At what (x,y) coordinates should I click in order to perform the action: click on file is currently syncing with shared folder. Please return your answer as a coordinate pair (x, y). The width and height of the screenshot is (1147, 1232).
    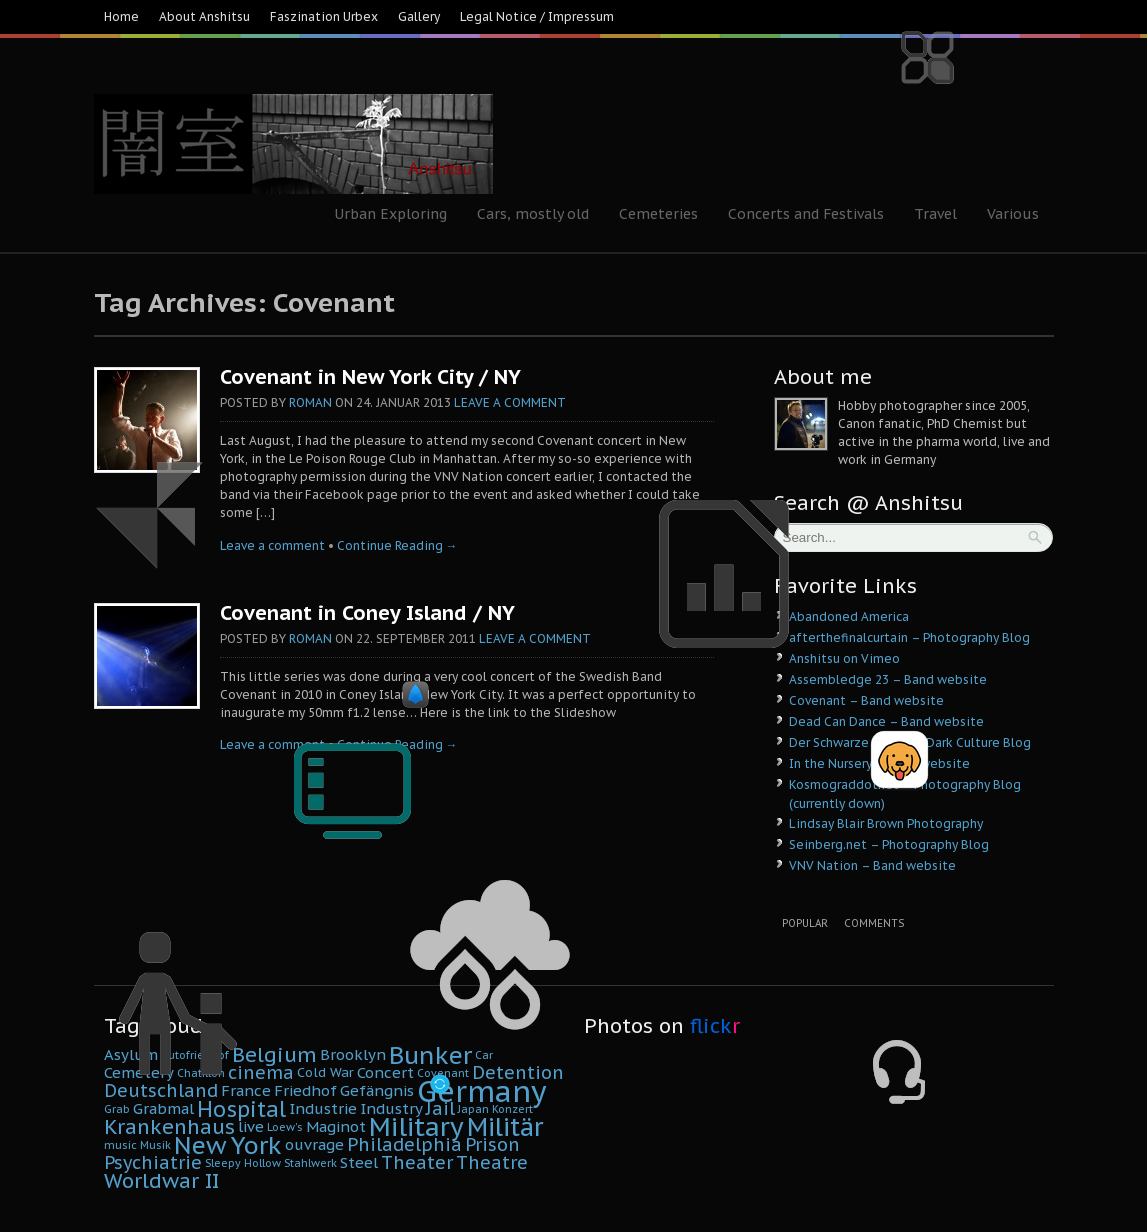
    Looking at the image, I should click on (440, 1084).